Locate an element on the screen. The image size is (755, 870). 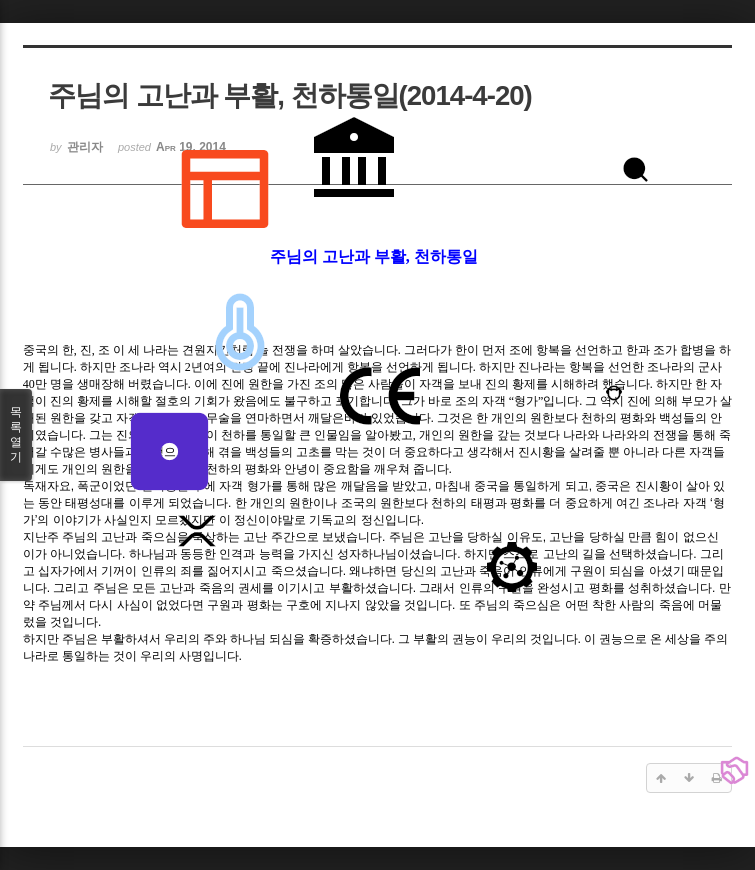
access banking or financial services is located at coordinates (354, 157).